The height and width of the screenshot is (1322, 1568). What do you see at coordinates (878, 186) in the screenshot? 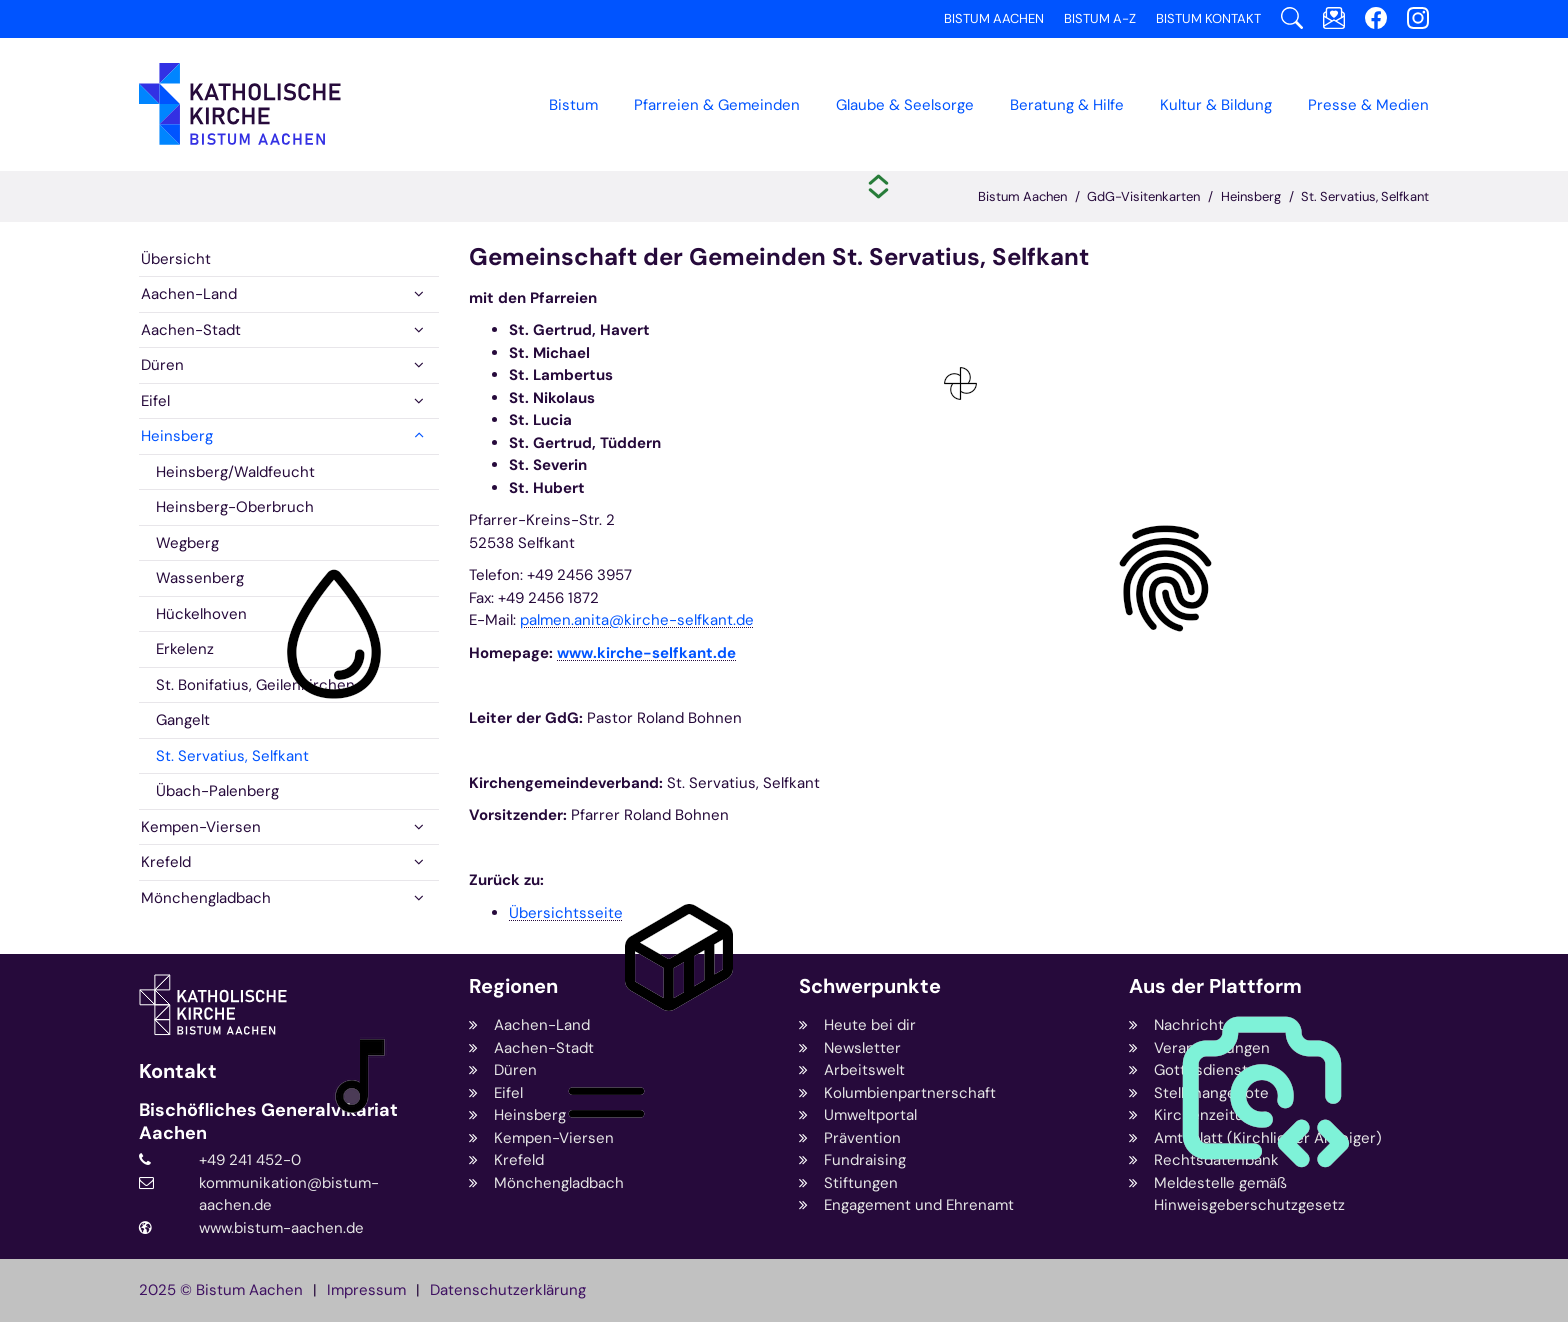
I see `expand or collapse a section` at bounding box center [878, 186].